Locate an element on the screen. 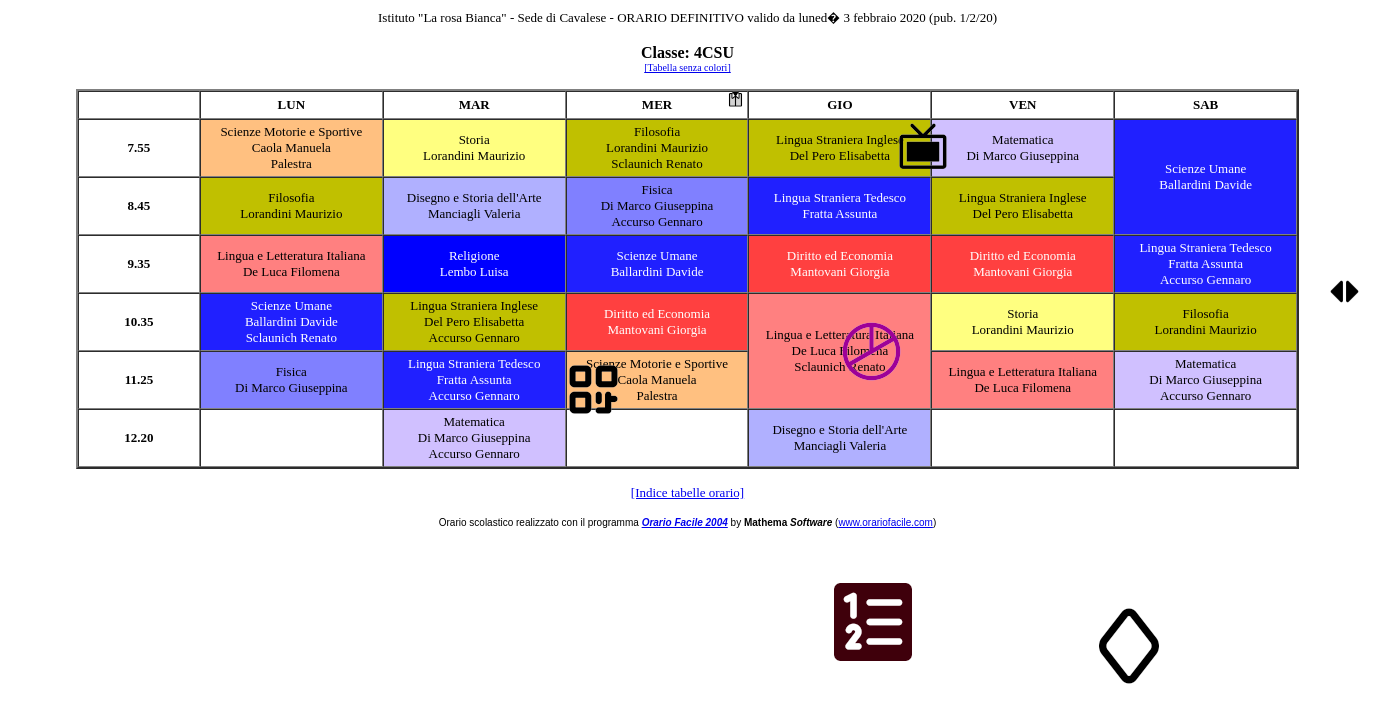 The width and height of the screenshot is (1375, 720). create a numbered list is located at coordinates (873, 622).